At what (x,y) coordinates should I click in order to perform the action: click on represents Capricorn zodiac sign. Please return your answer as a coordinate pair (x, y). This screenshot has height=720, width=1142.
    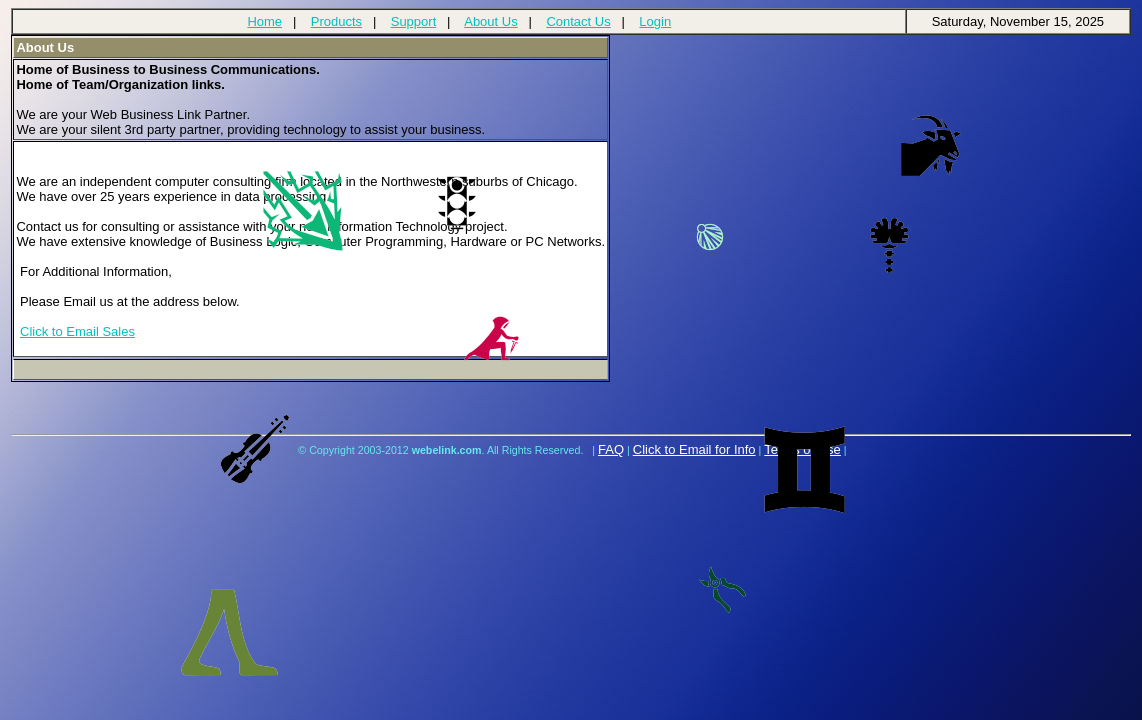
    Looking at the image, I should click on (932, 144).